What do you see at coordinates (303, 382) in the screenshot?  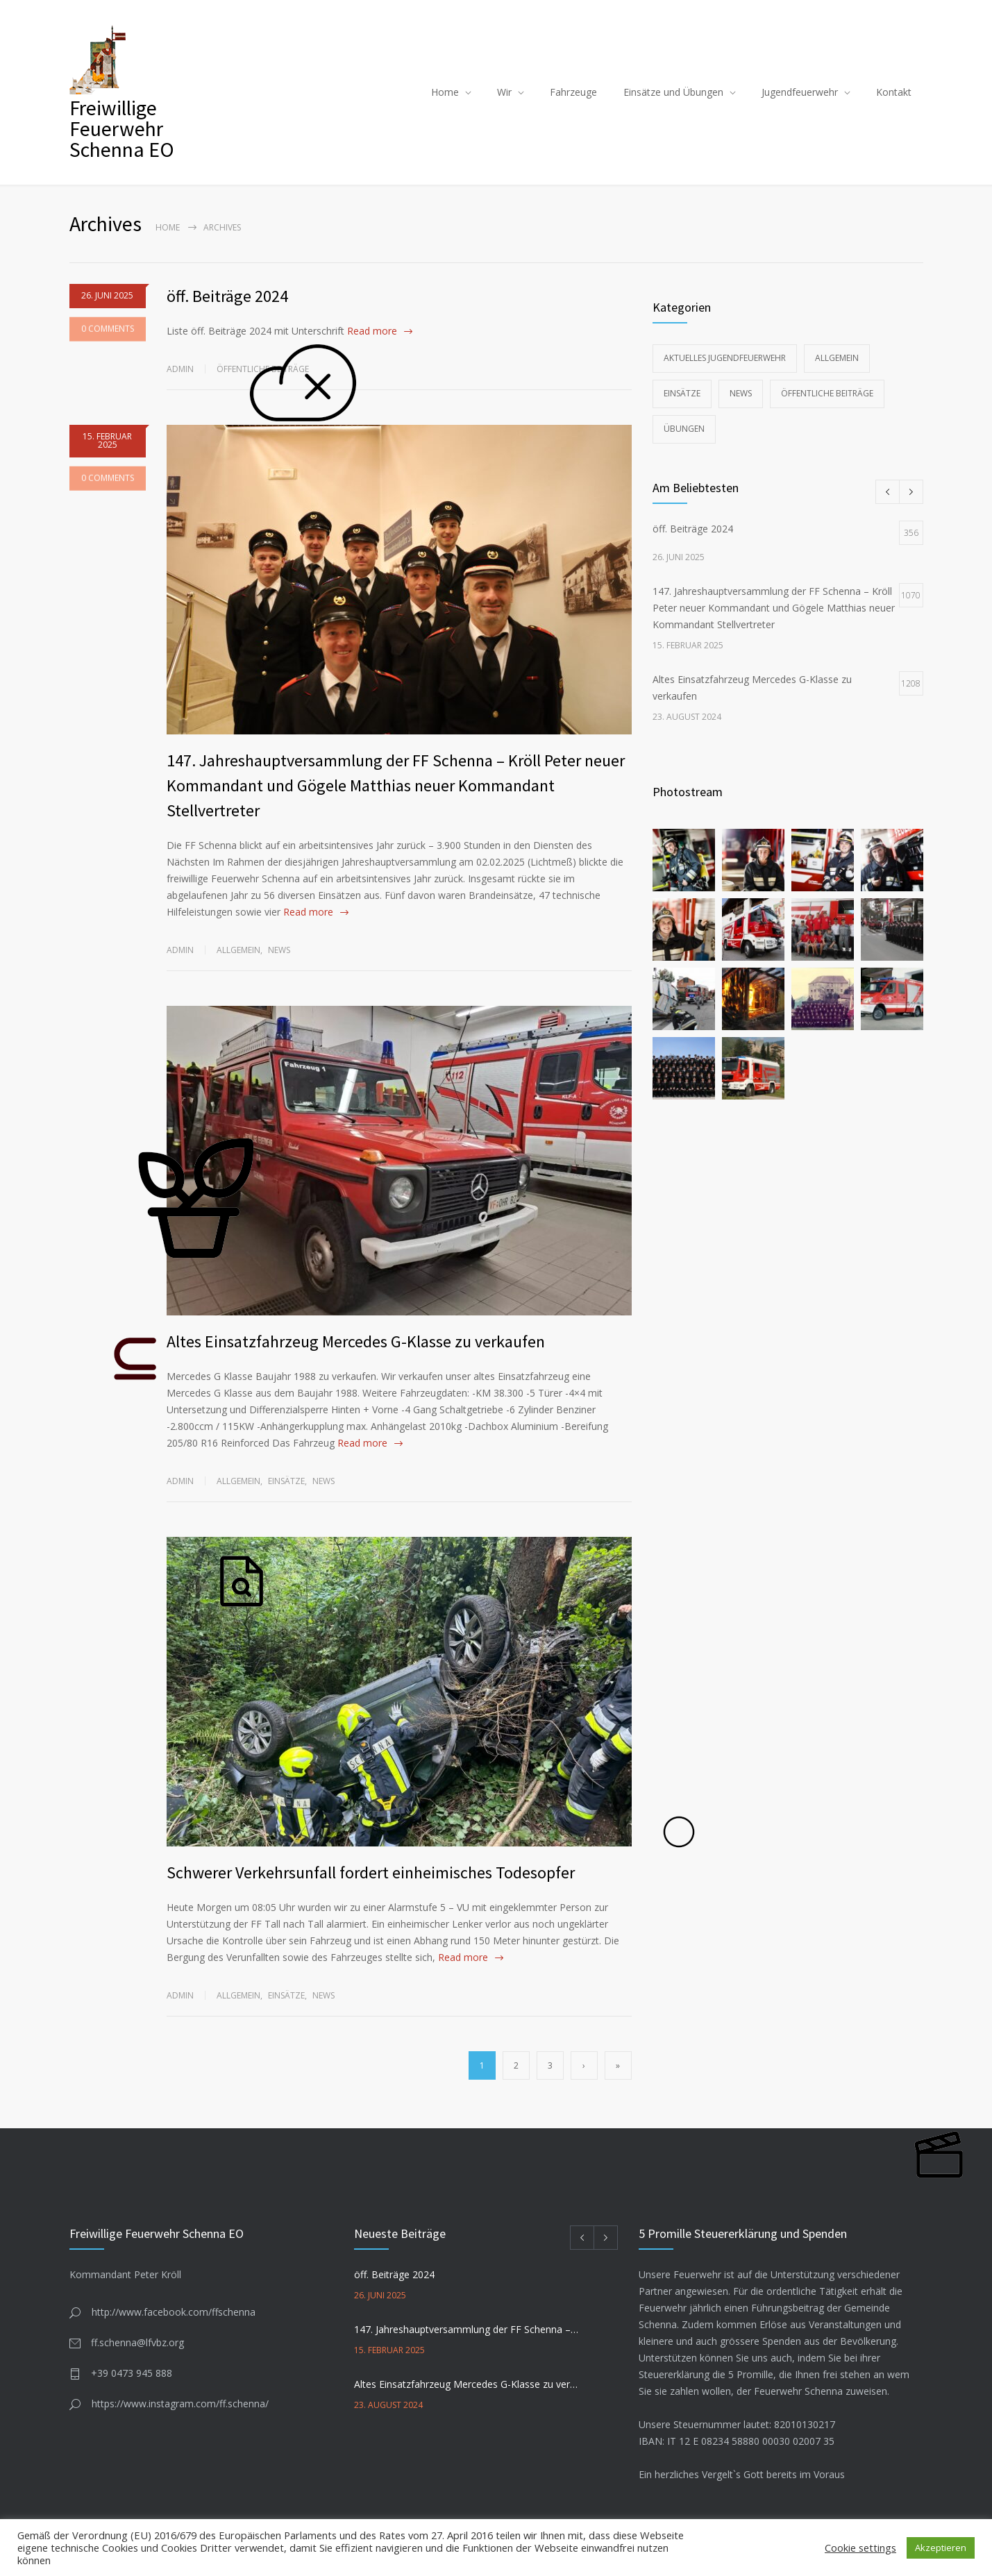 I see `disconnect from cloud storage` at bounding box center [303, 382].